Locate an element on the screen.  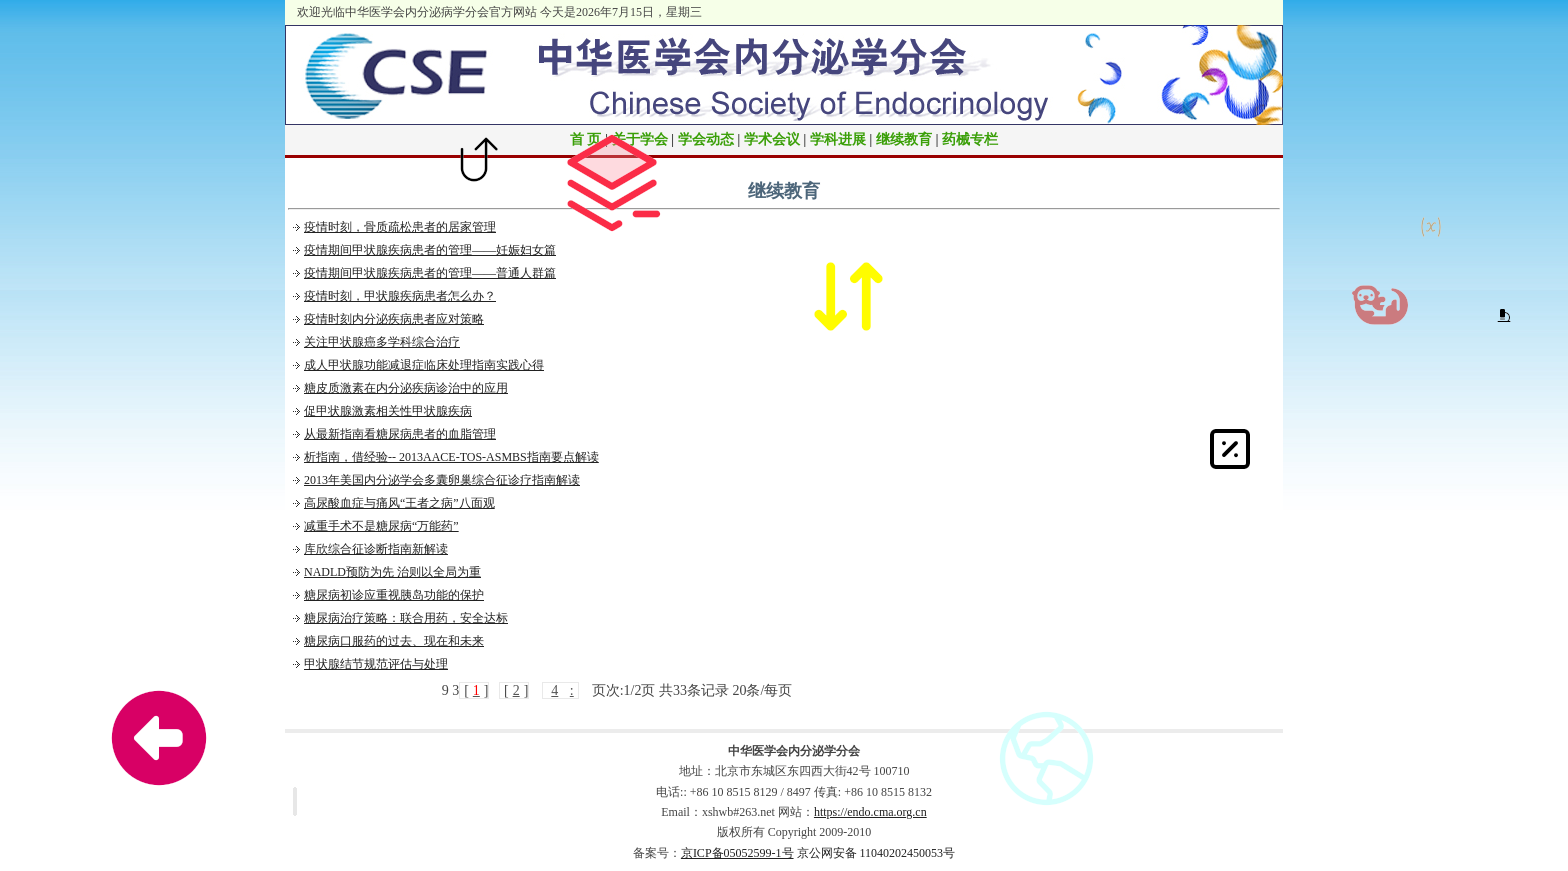
otter mascot or brand logo is located at coordinates (1380, 305).